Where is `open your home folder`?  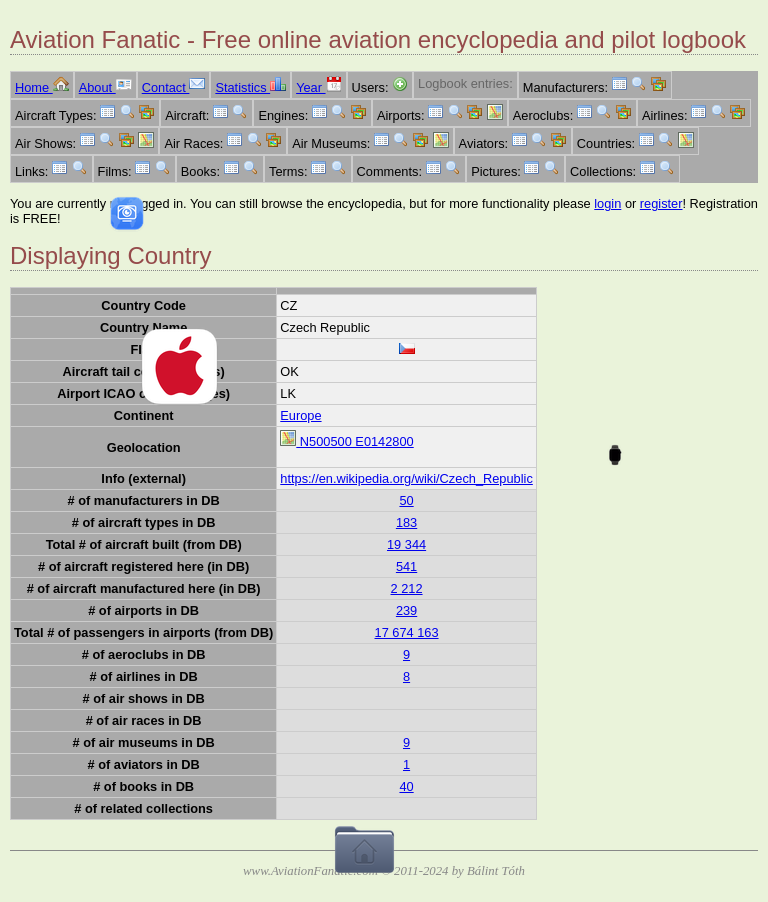 open your home folder is located at coordinates (364, 849).